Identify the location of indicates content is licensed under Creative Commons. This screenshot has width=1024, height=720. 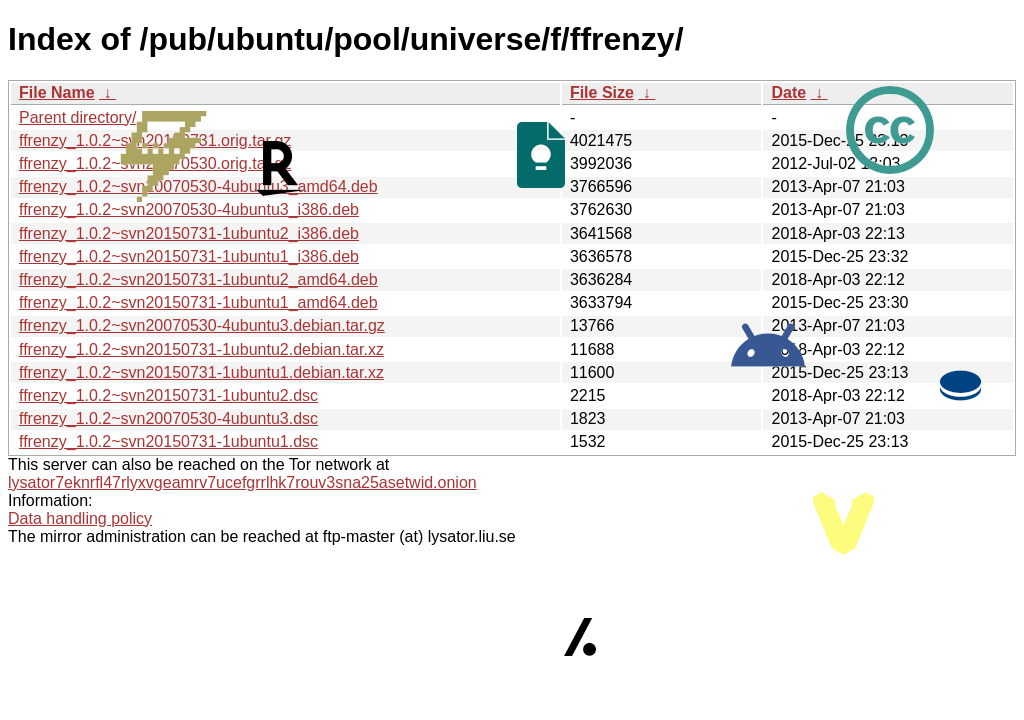
(890, 130).